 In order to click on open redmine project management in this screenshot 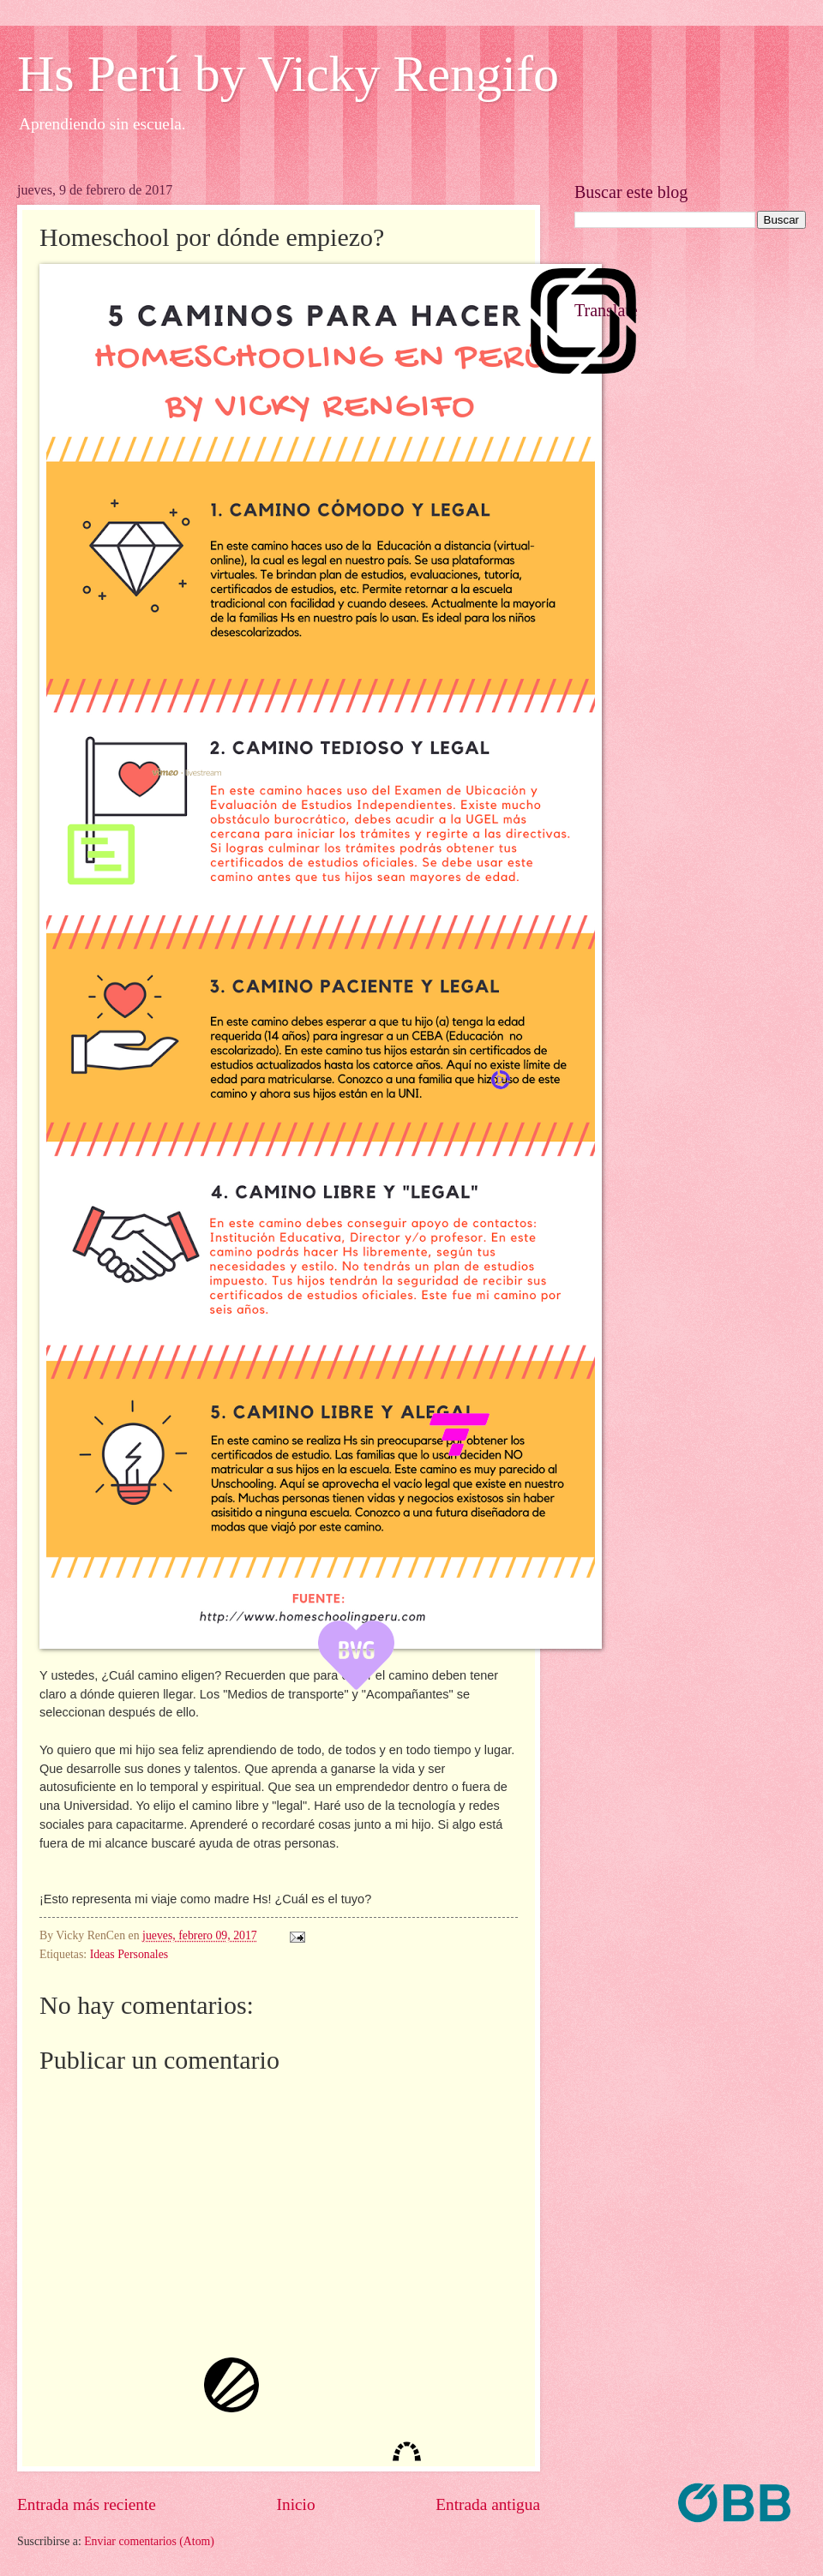, I will do `click(406, 2451)`.